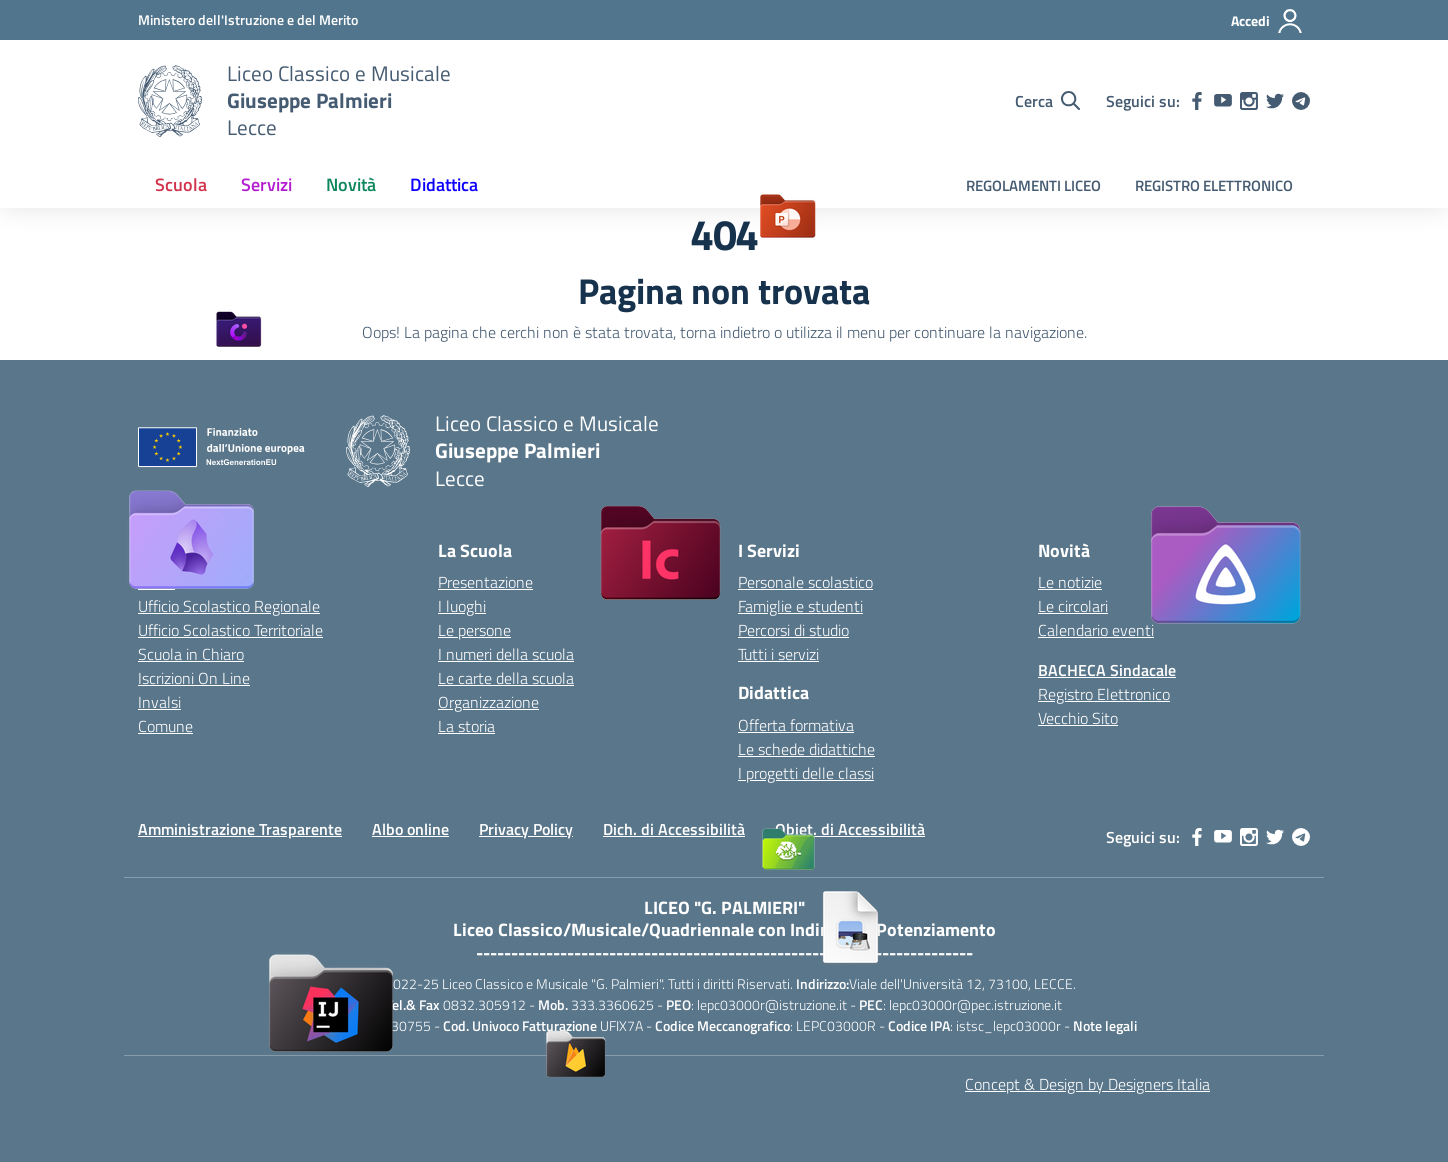 This screenshot has width=1448, height=1162. Describe the element at coordinates (238, 330) in the screenshot. I see `open wondershare democreator project folder` at that location.